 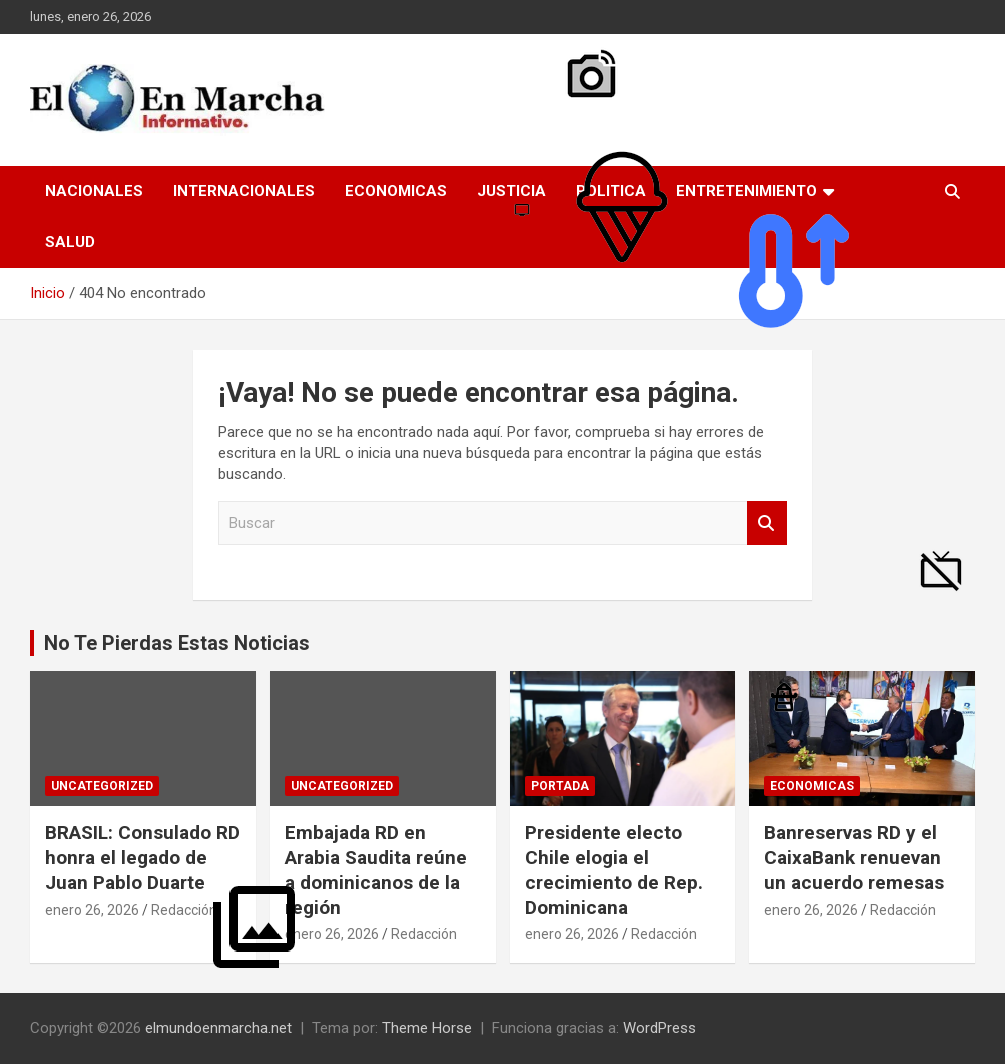 What do you see at coordinates (784, 698) in the screenshot?
I see `access website accessibility or guidance features` at bounding box center [784, 698].